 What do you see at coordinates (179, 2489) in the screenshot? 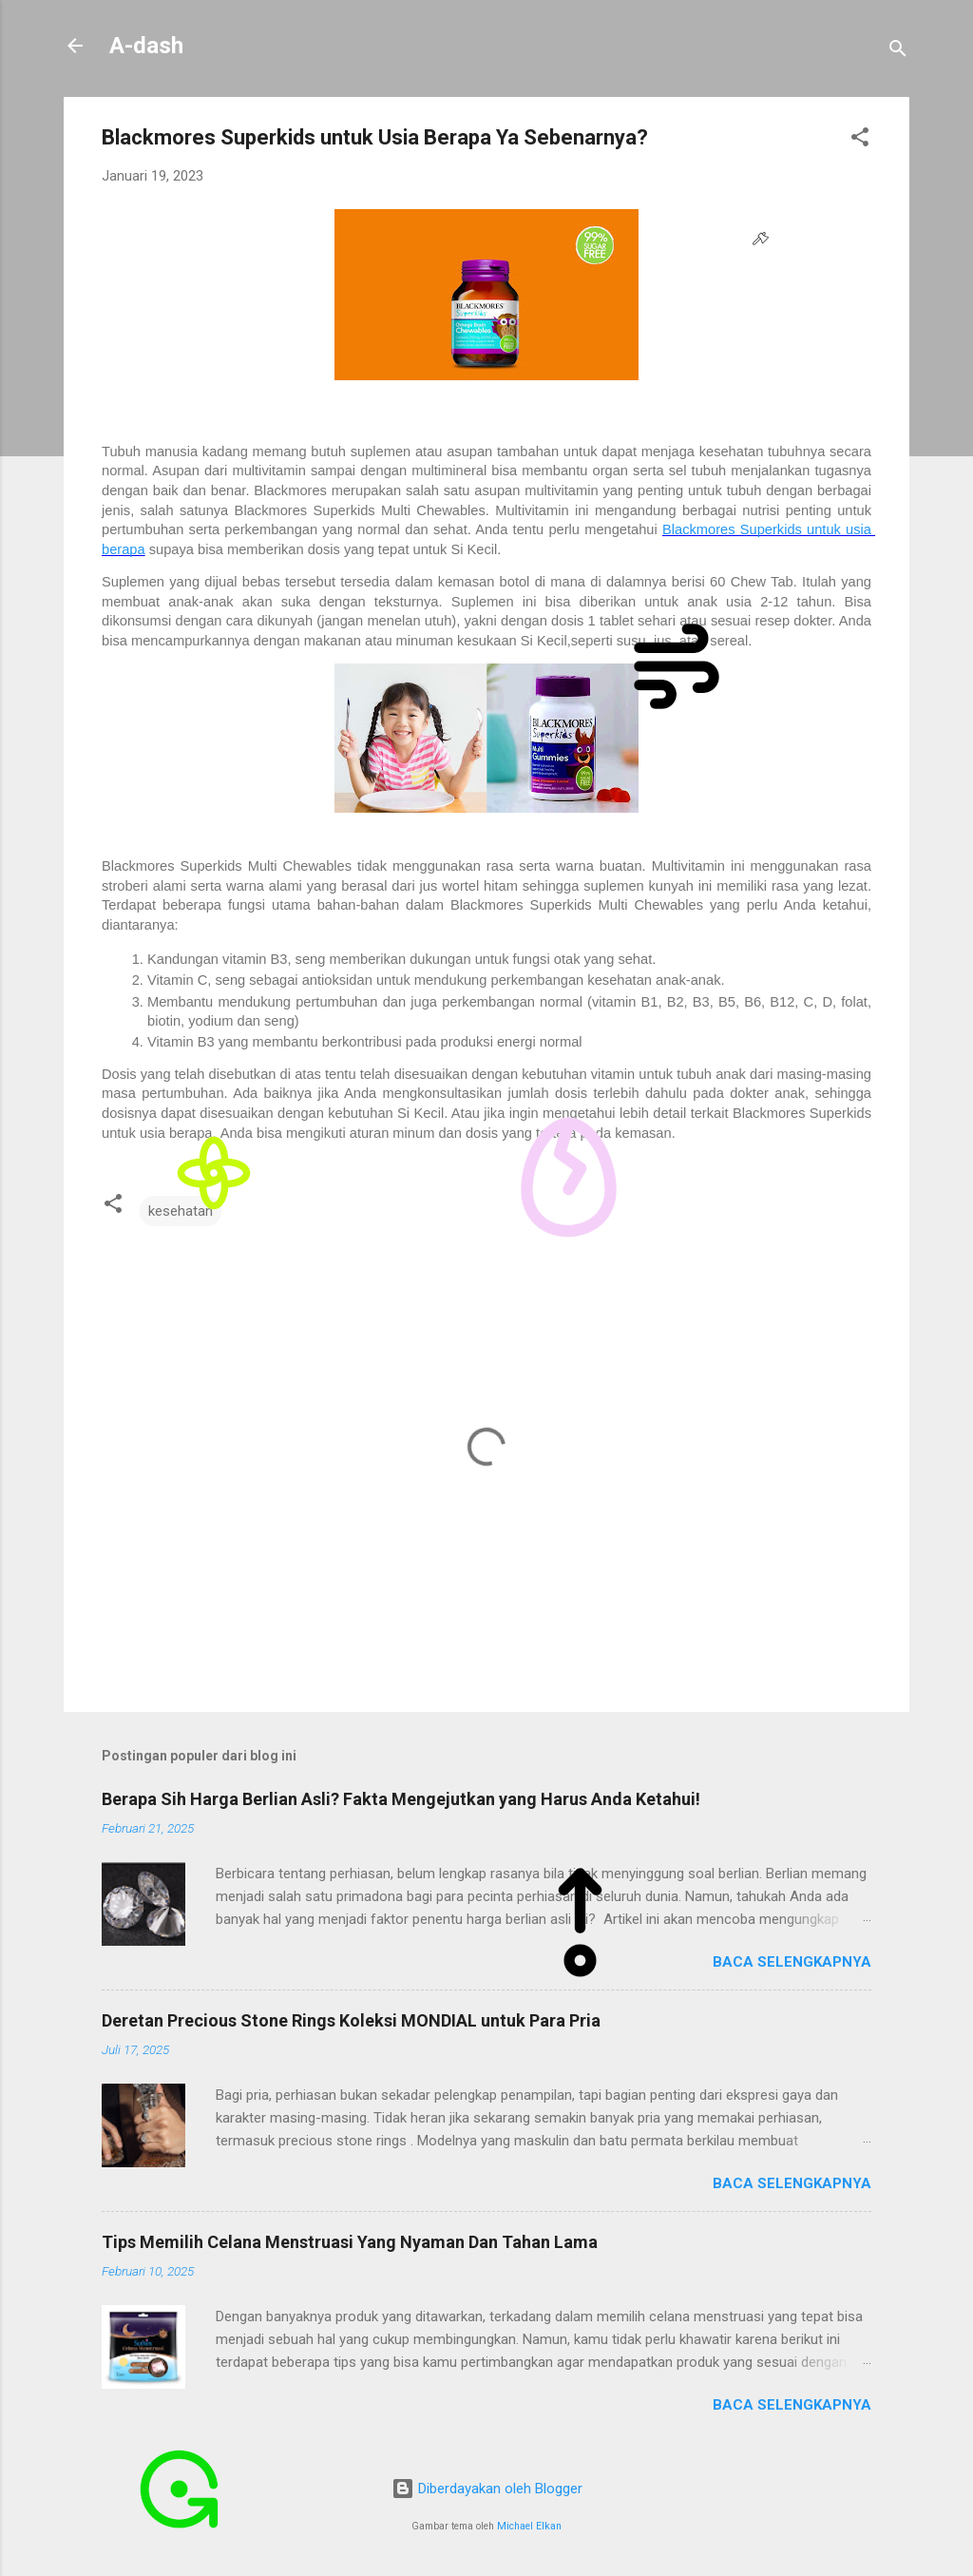
I see `rotate or refresh content` at bounding box center [179, 2489].